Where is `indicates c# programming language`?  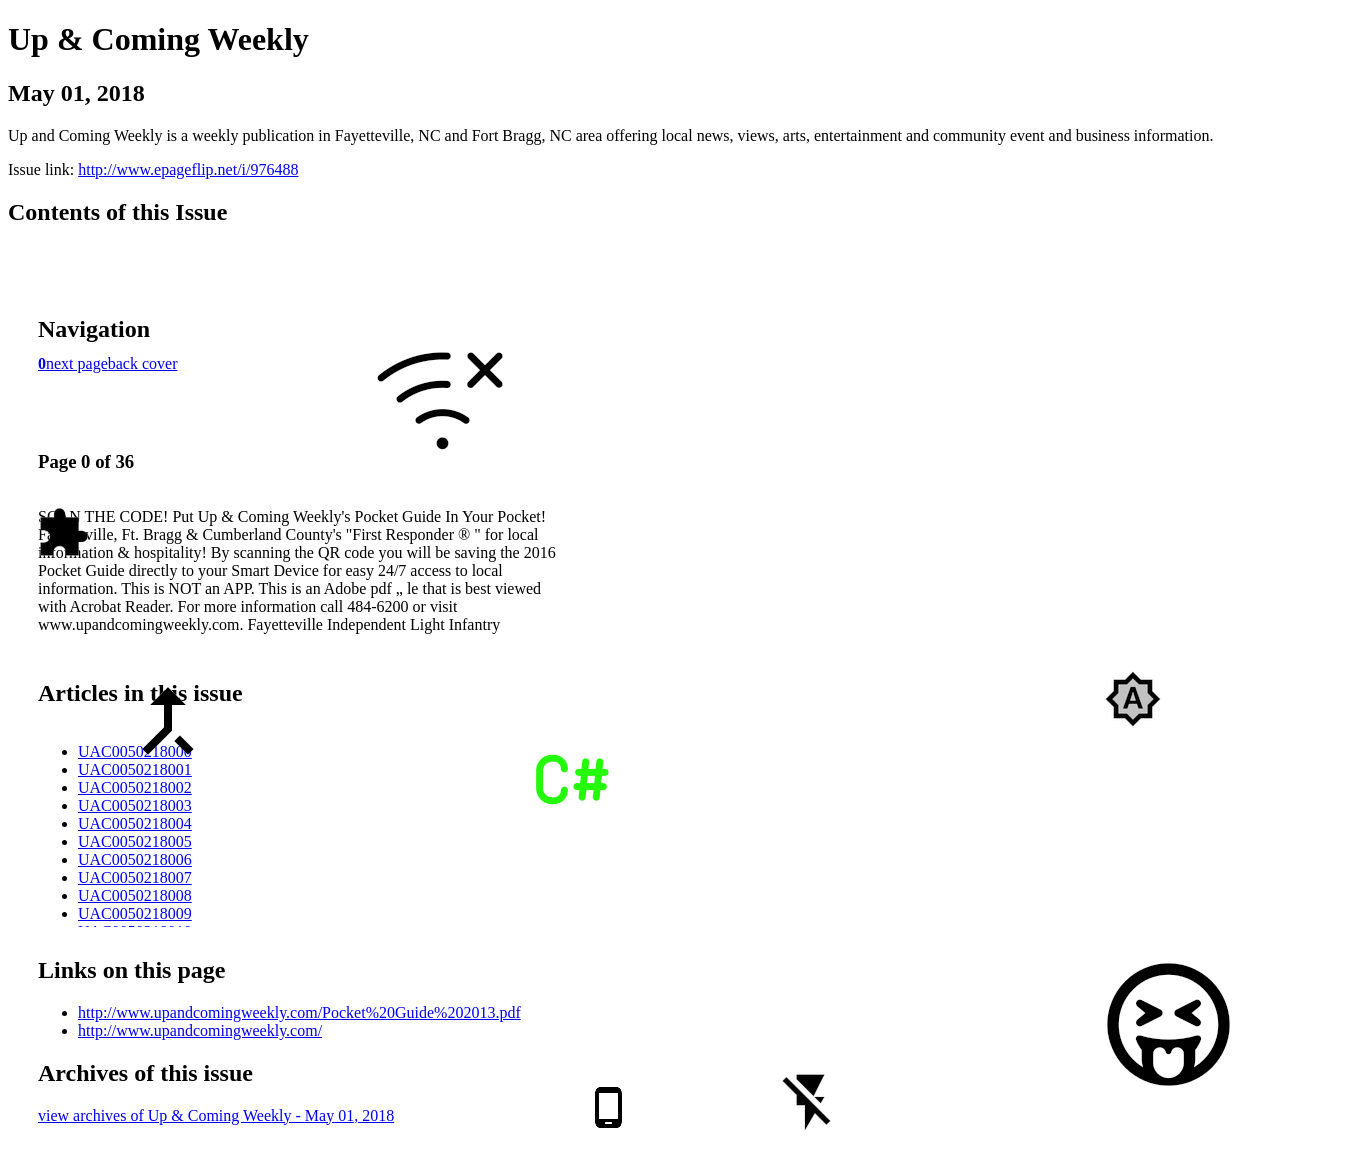 indicates c# programming language is located at coordinates (571, 779).